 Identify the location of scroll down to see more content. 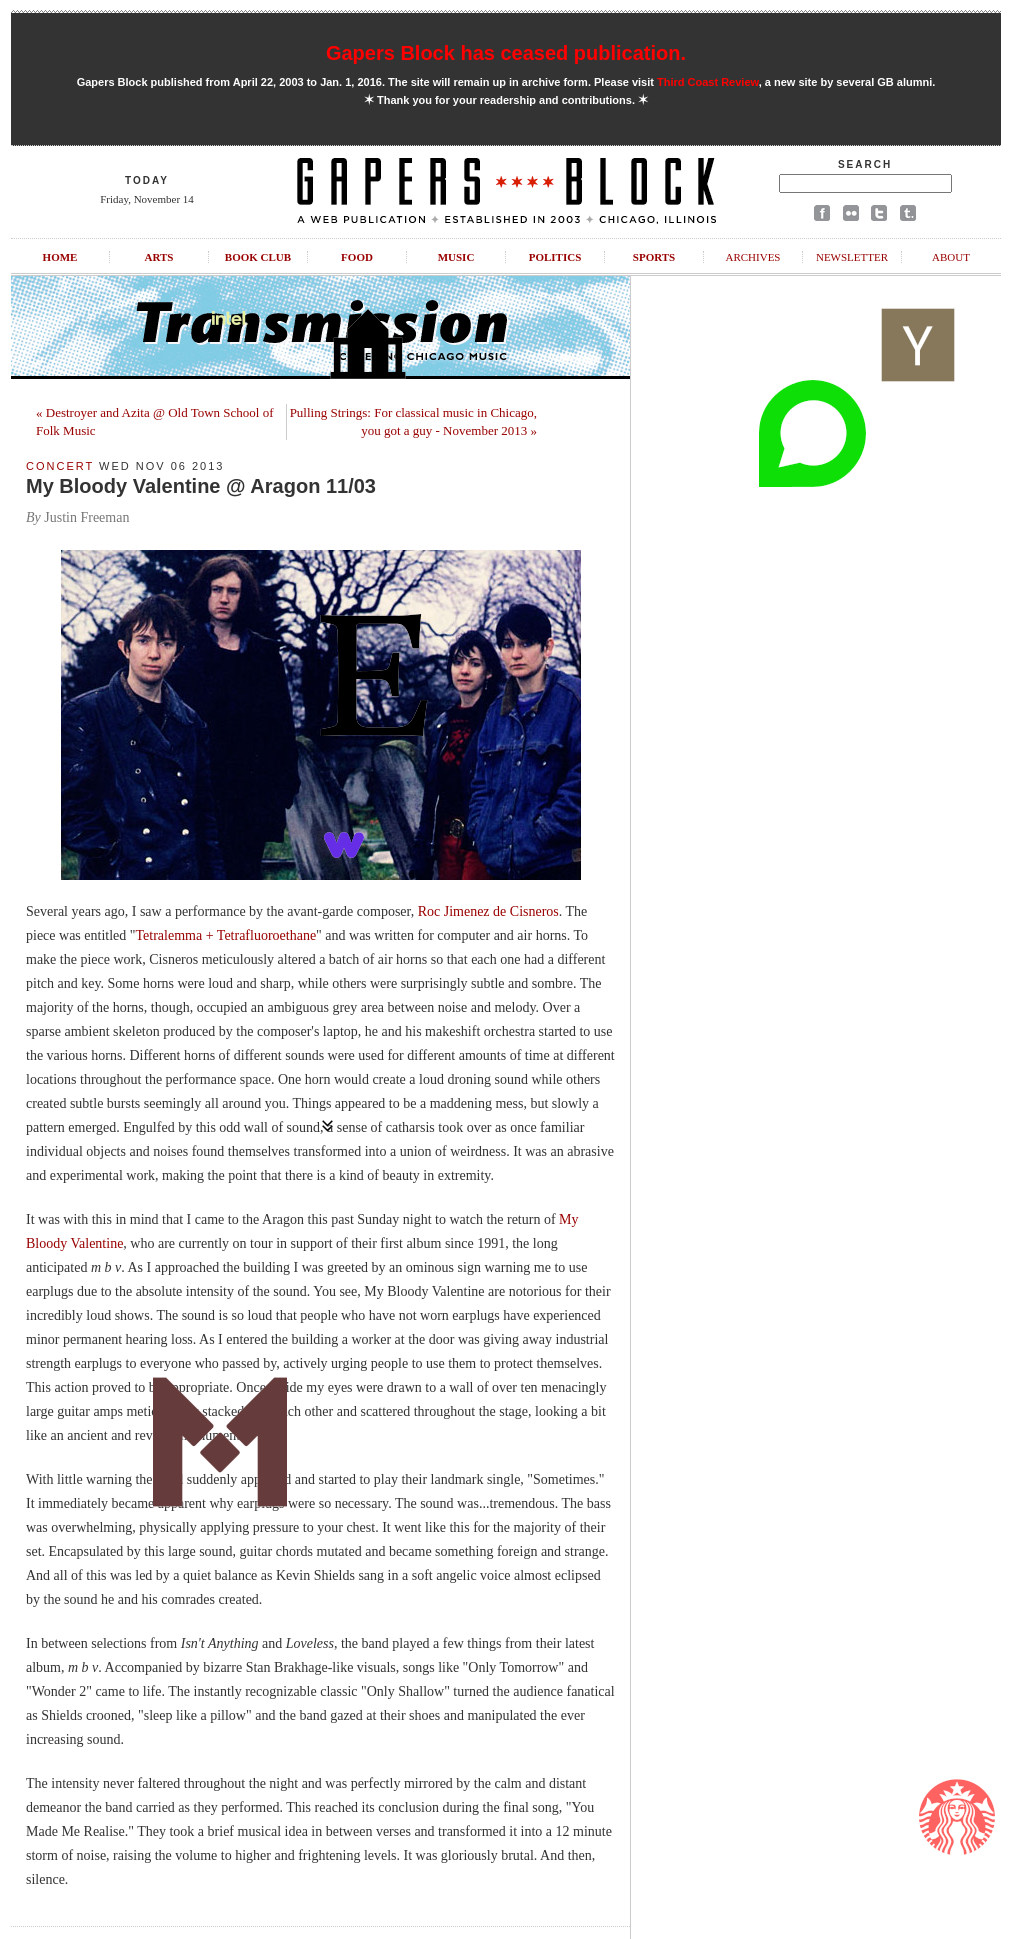
(327, 1125).